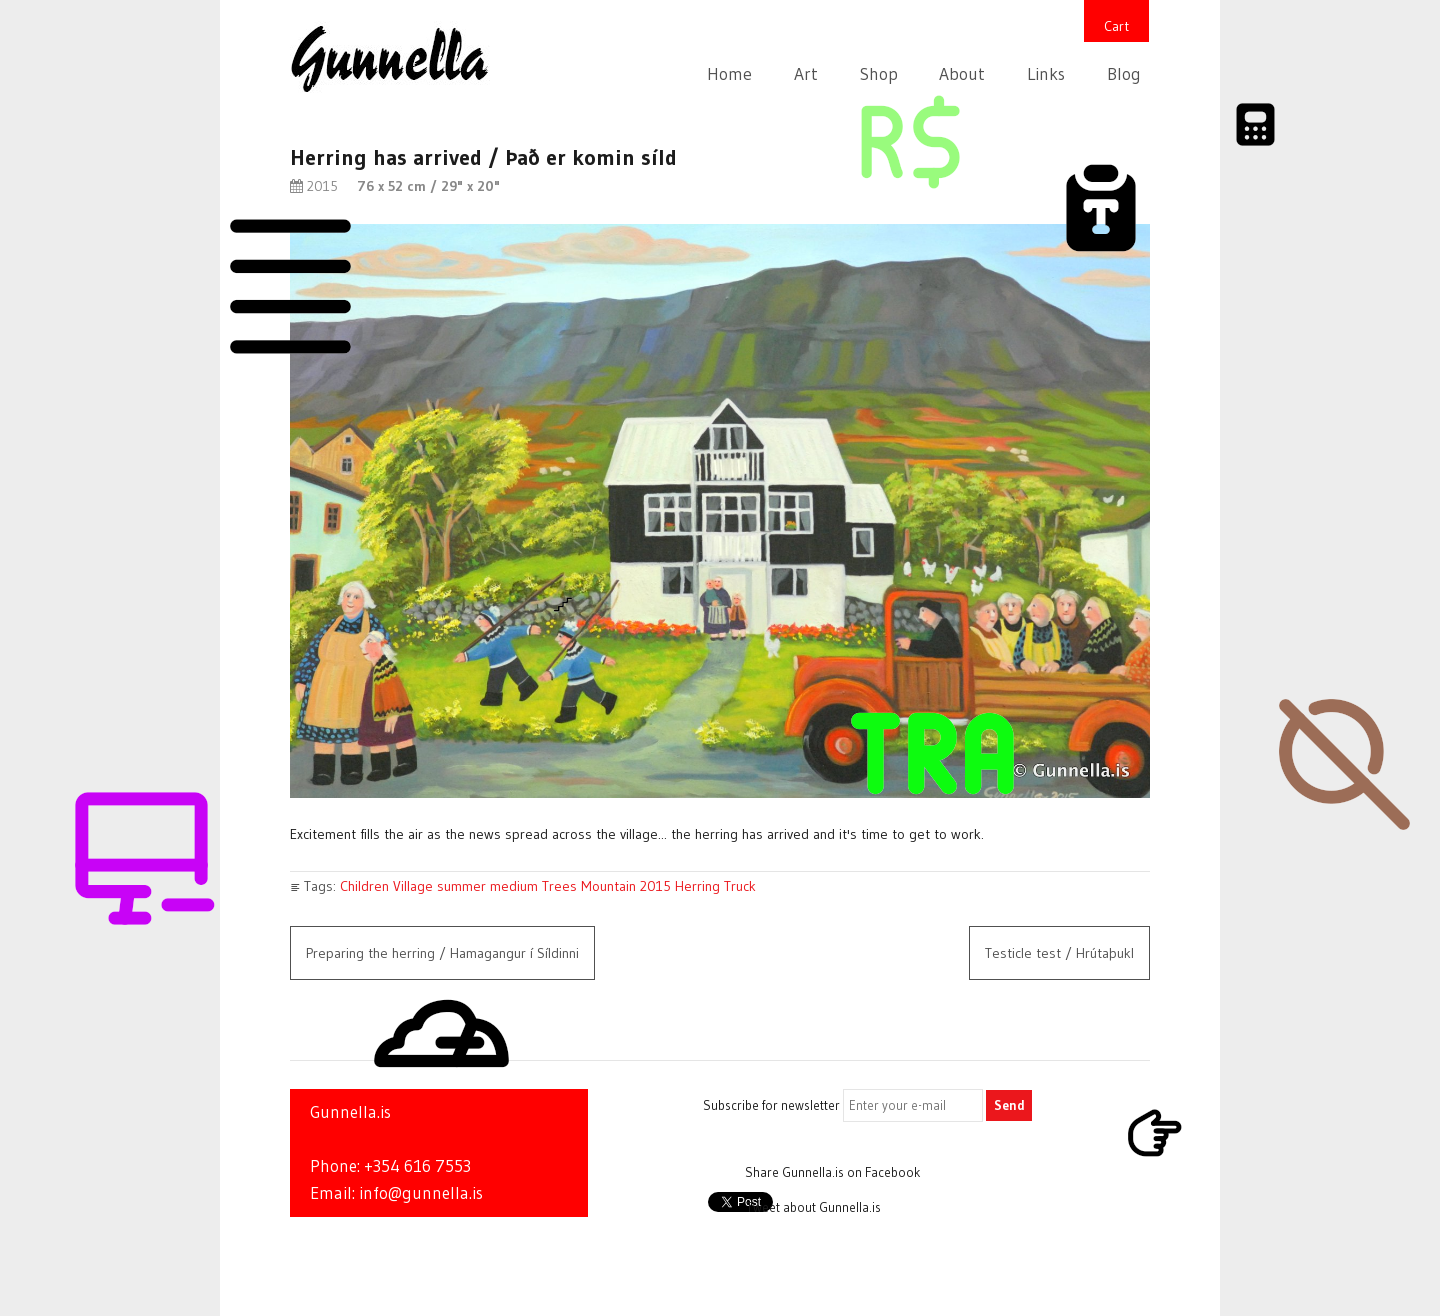 Image resolution: width=1440 pixels, height=1316 pixels. I want to click on switch to compact list view, so click(290, 286).